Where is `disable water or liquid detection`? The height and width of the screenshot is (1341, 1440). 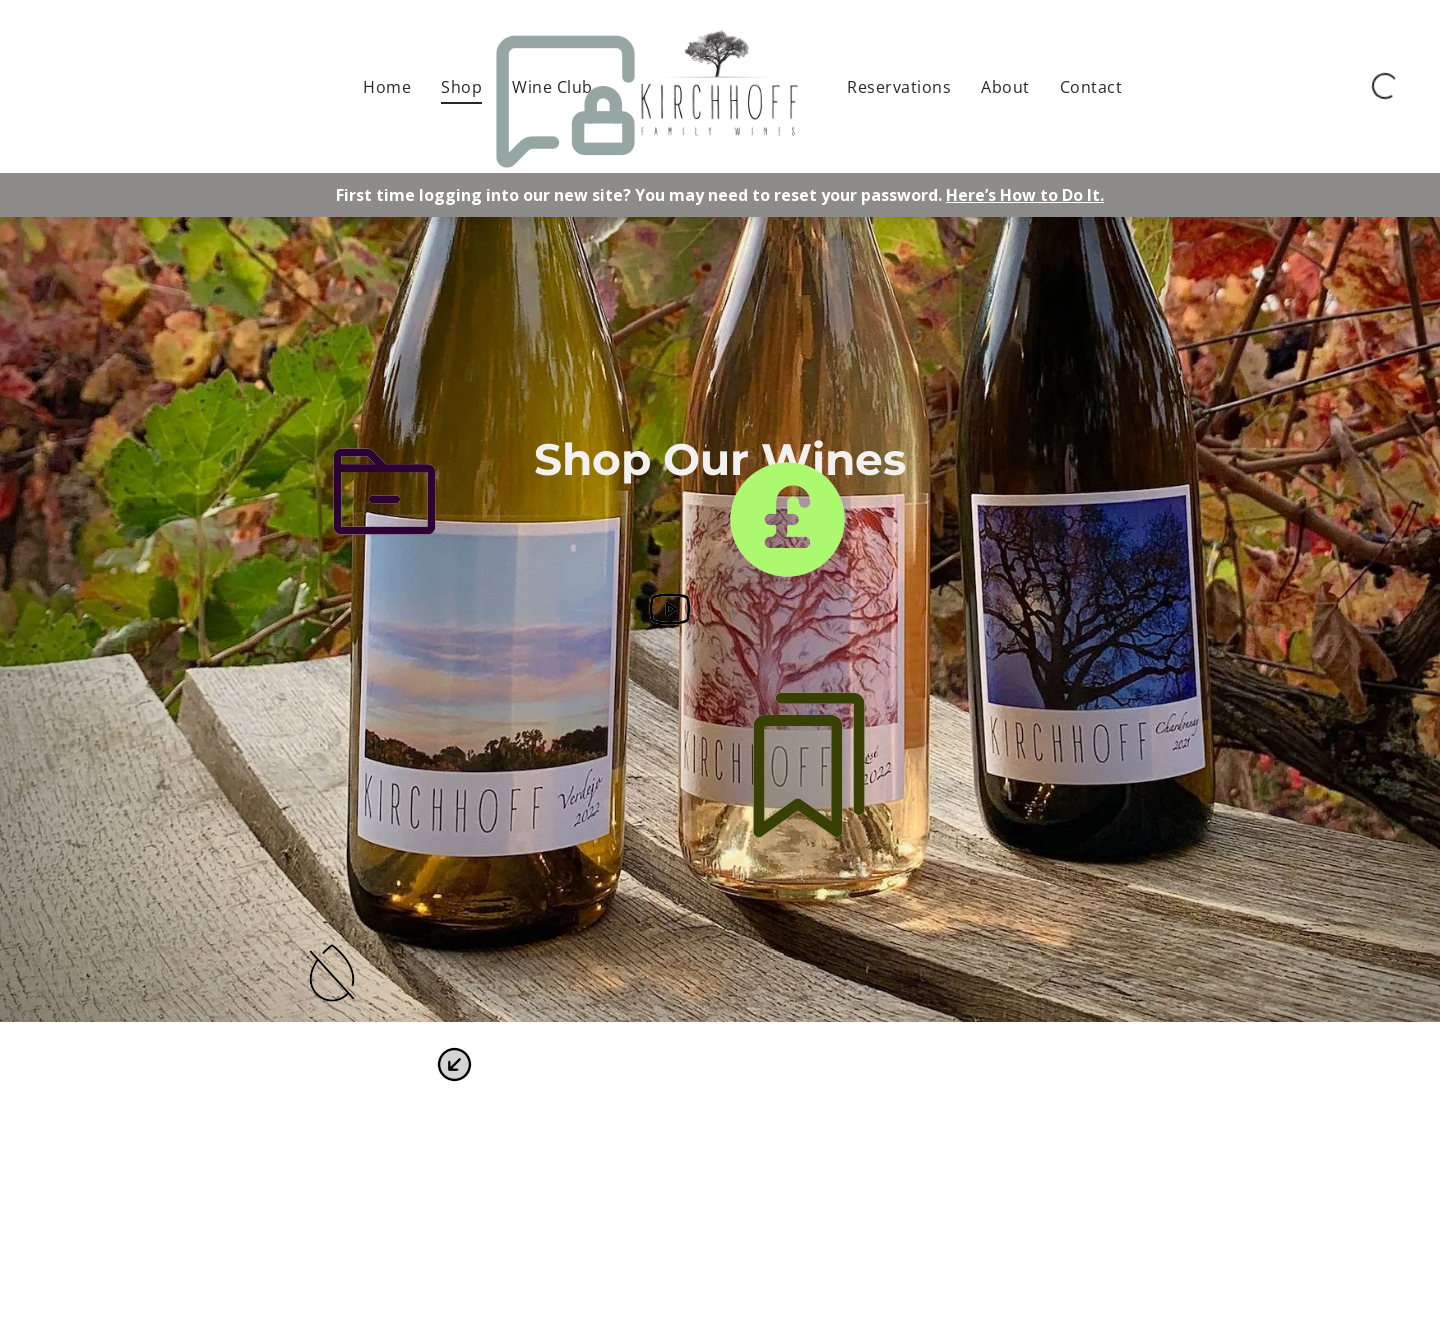 disable water or liquid detection is located at coordinates (332, 975).